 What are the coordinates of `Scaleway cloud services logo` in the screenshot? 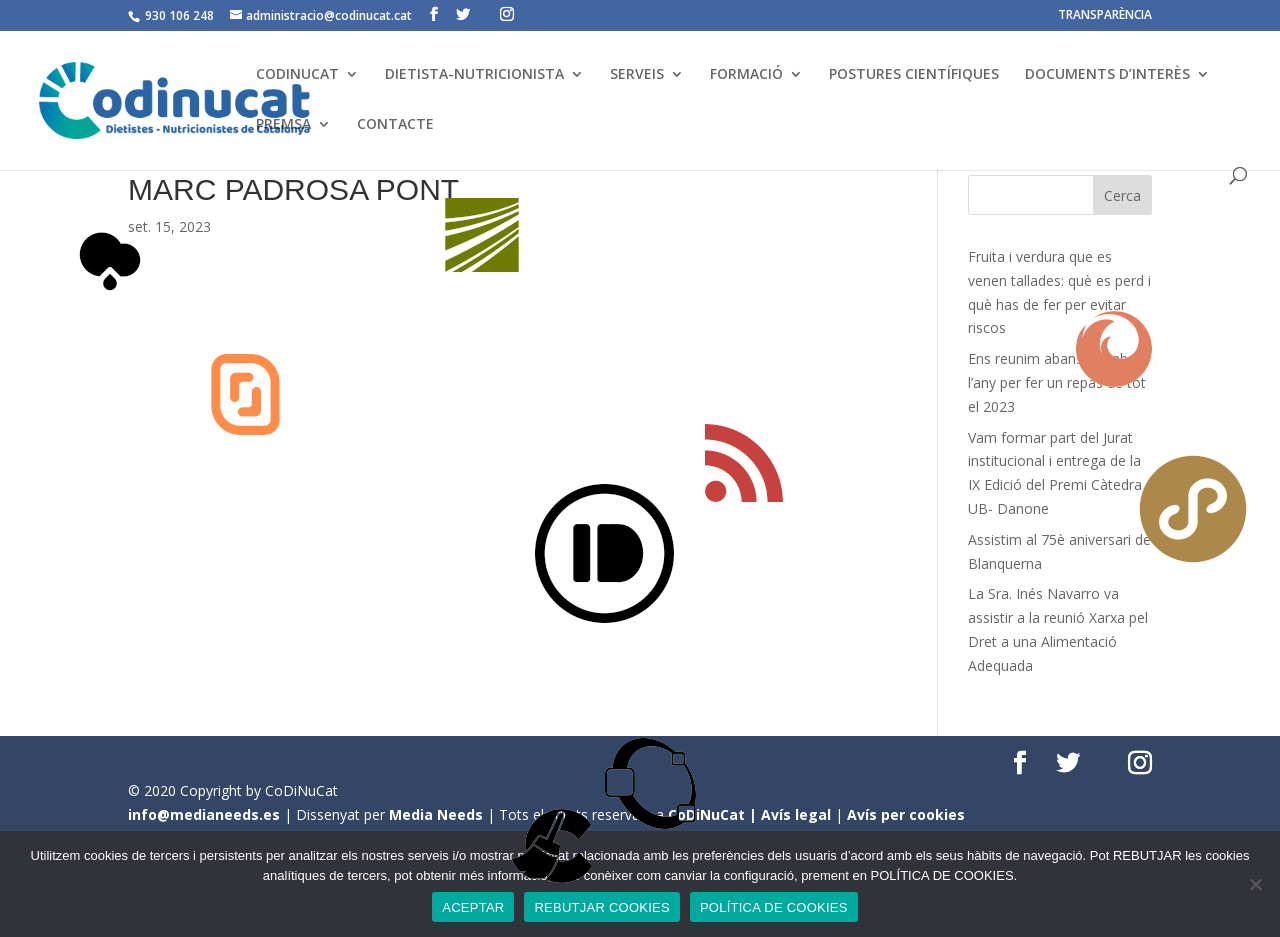 It's located at (245, 394).